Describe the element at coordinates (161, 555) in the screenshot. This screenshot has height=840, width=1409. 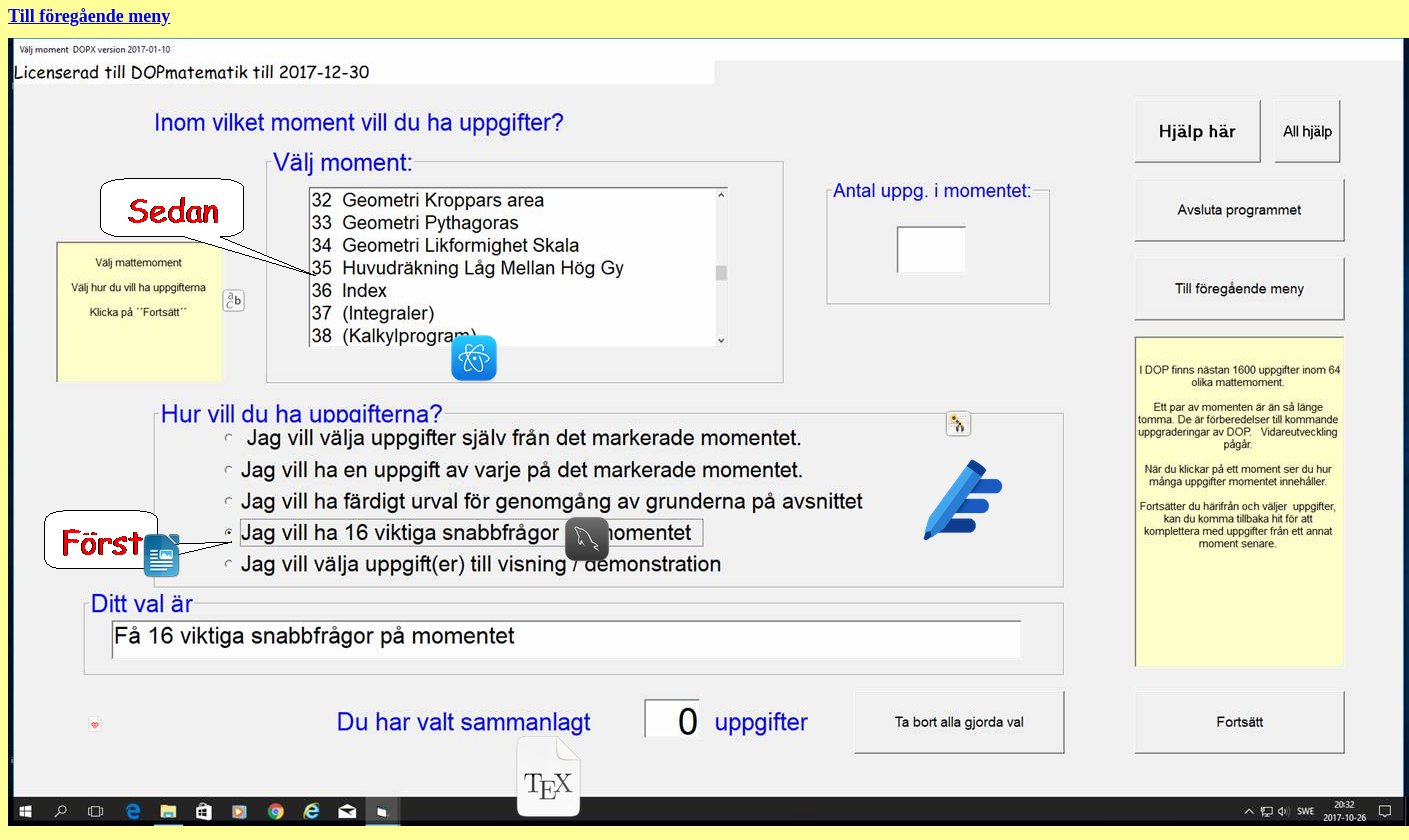
I see `open LibreOffice Writer application` at that location.